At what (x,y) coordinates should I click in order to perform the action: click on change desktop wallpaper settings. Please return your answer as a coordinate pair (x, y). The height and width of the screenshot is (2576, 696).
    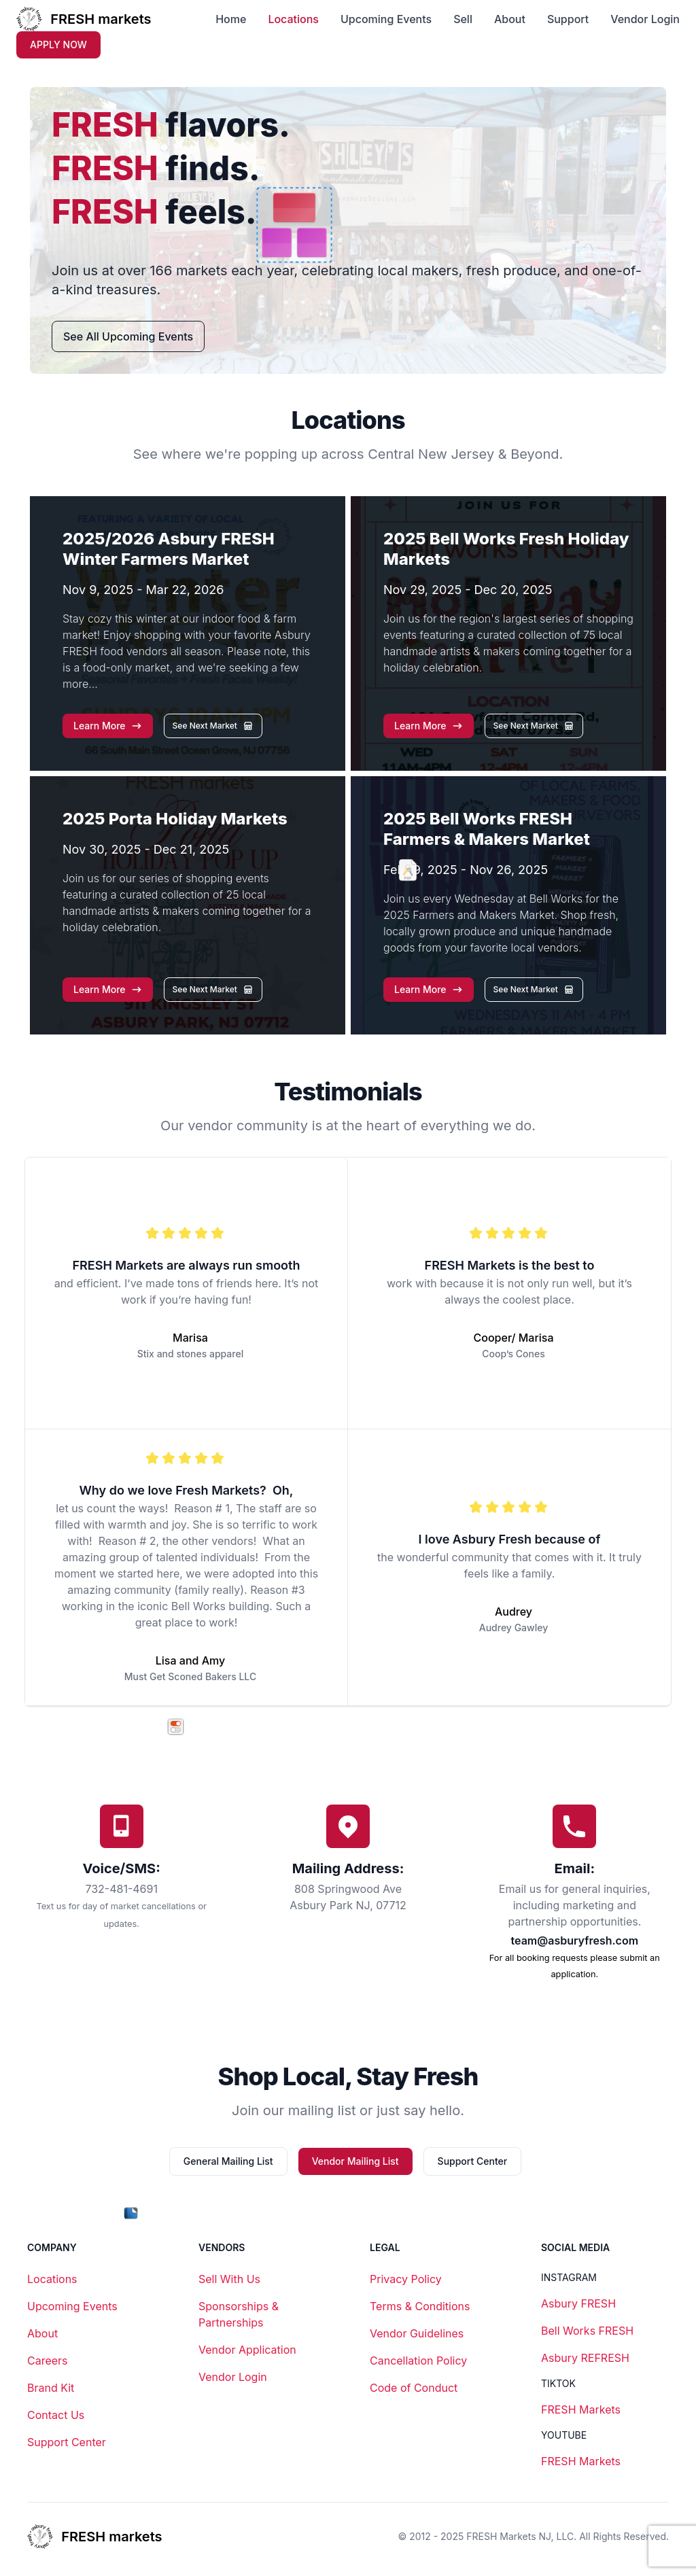
    Looking at the image, I should click on (130, 2212).